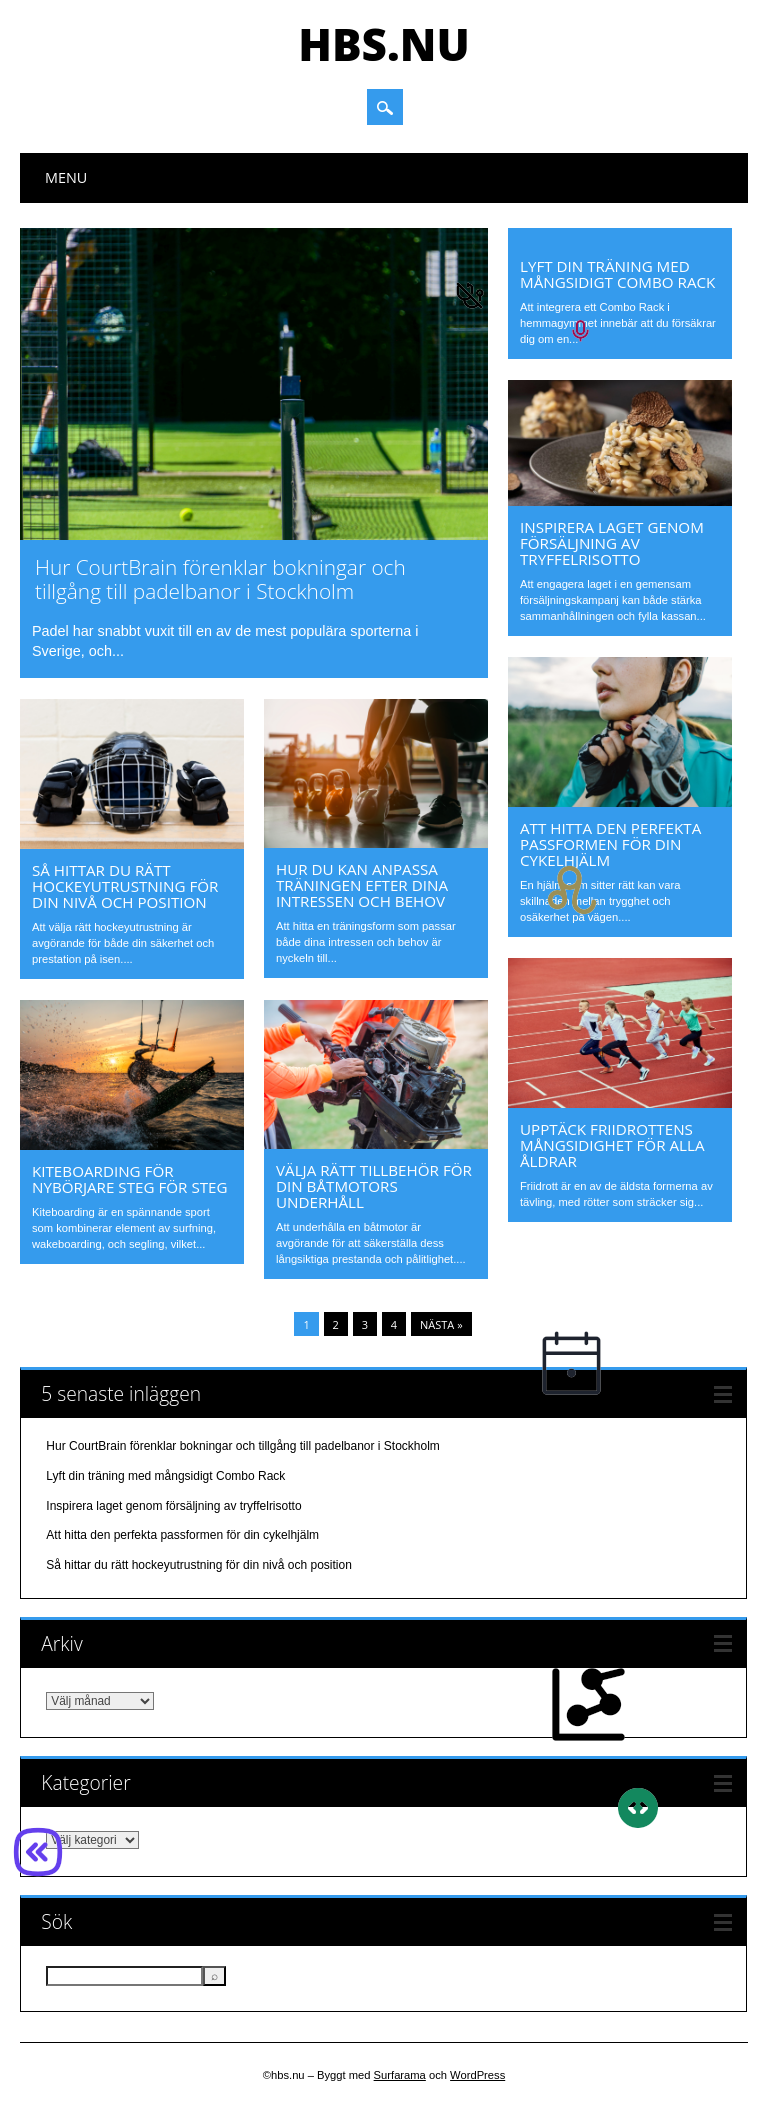 The image size is (768, 2106). Describe the element at coordinates (38, 1852) in the screenshot. I see `go back to previous section` at that location.